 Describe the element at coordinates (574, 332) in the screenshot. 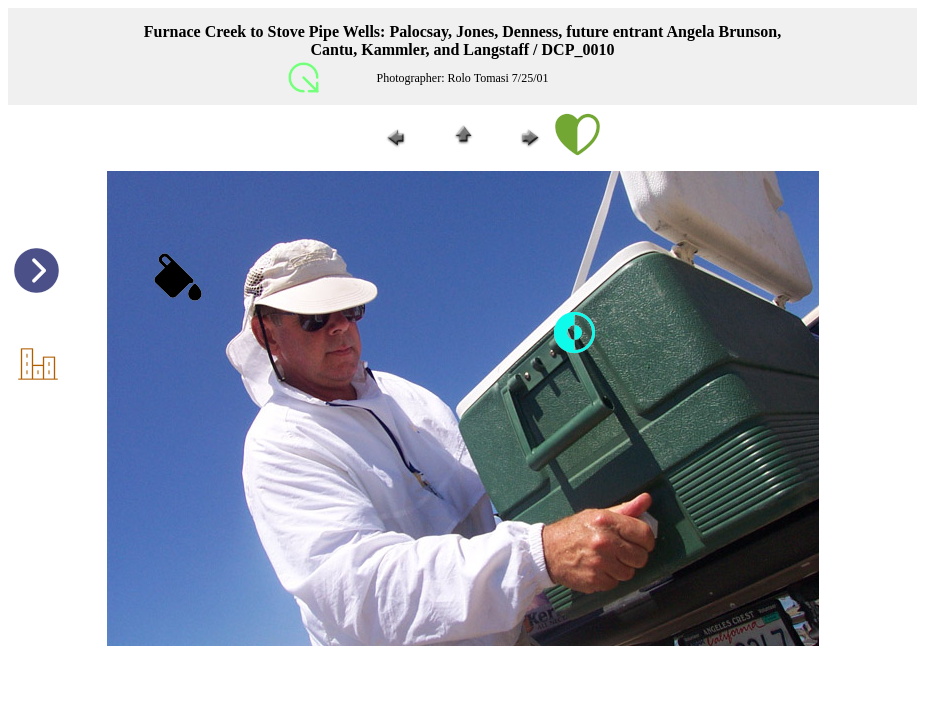

I see `toggle invert colors mode` at that location.